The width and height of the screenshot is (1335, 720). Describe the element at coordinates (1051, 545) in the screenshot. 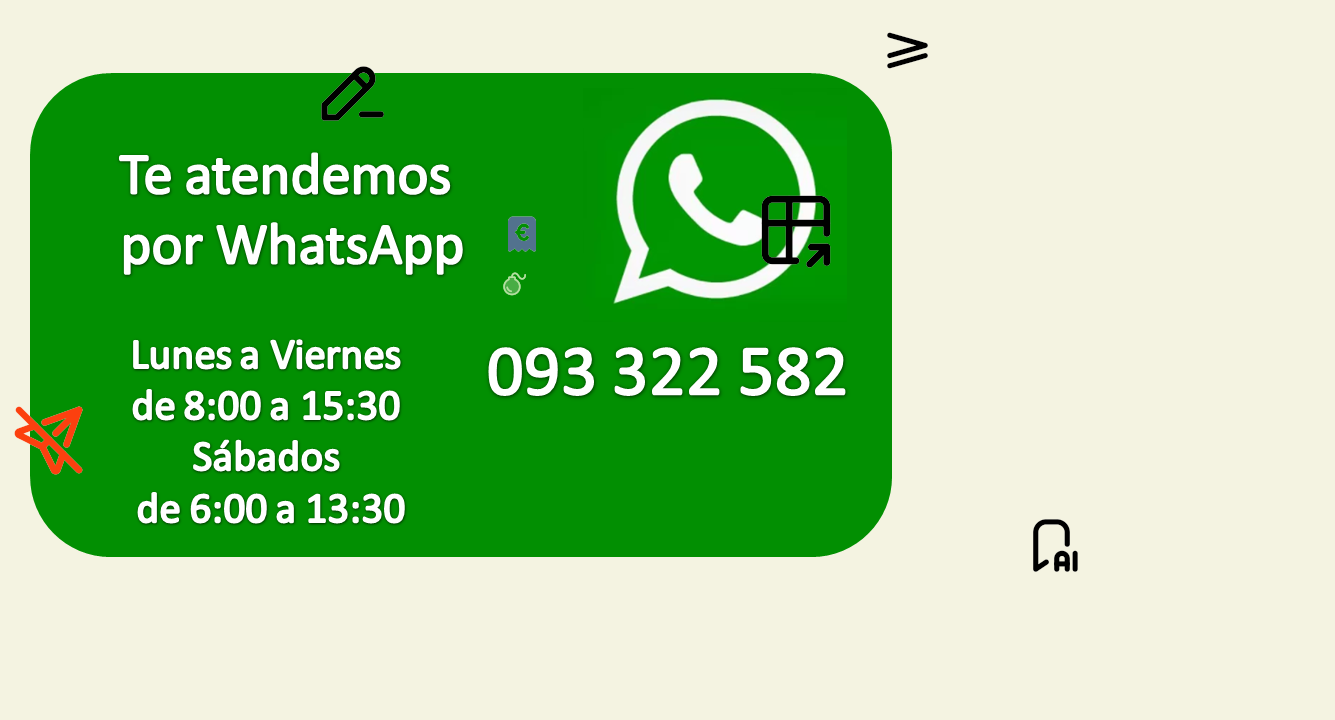

I see `access AI-powered bookmarks` at that location.